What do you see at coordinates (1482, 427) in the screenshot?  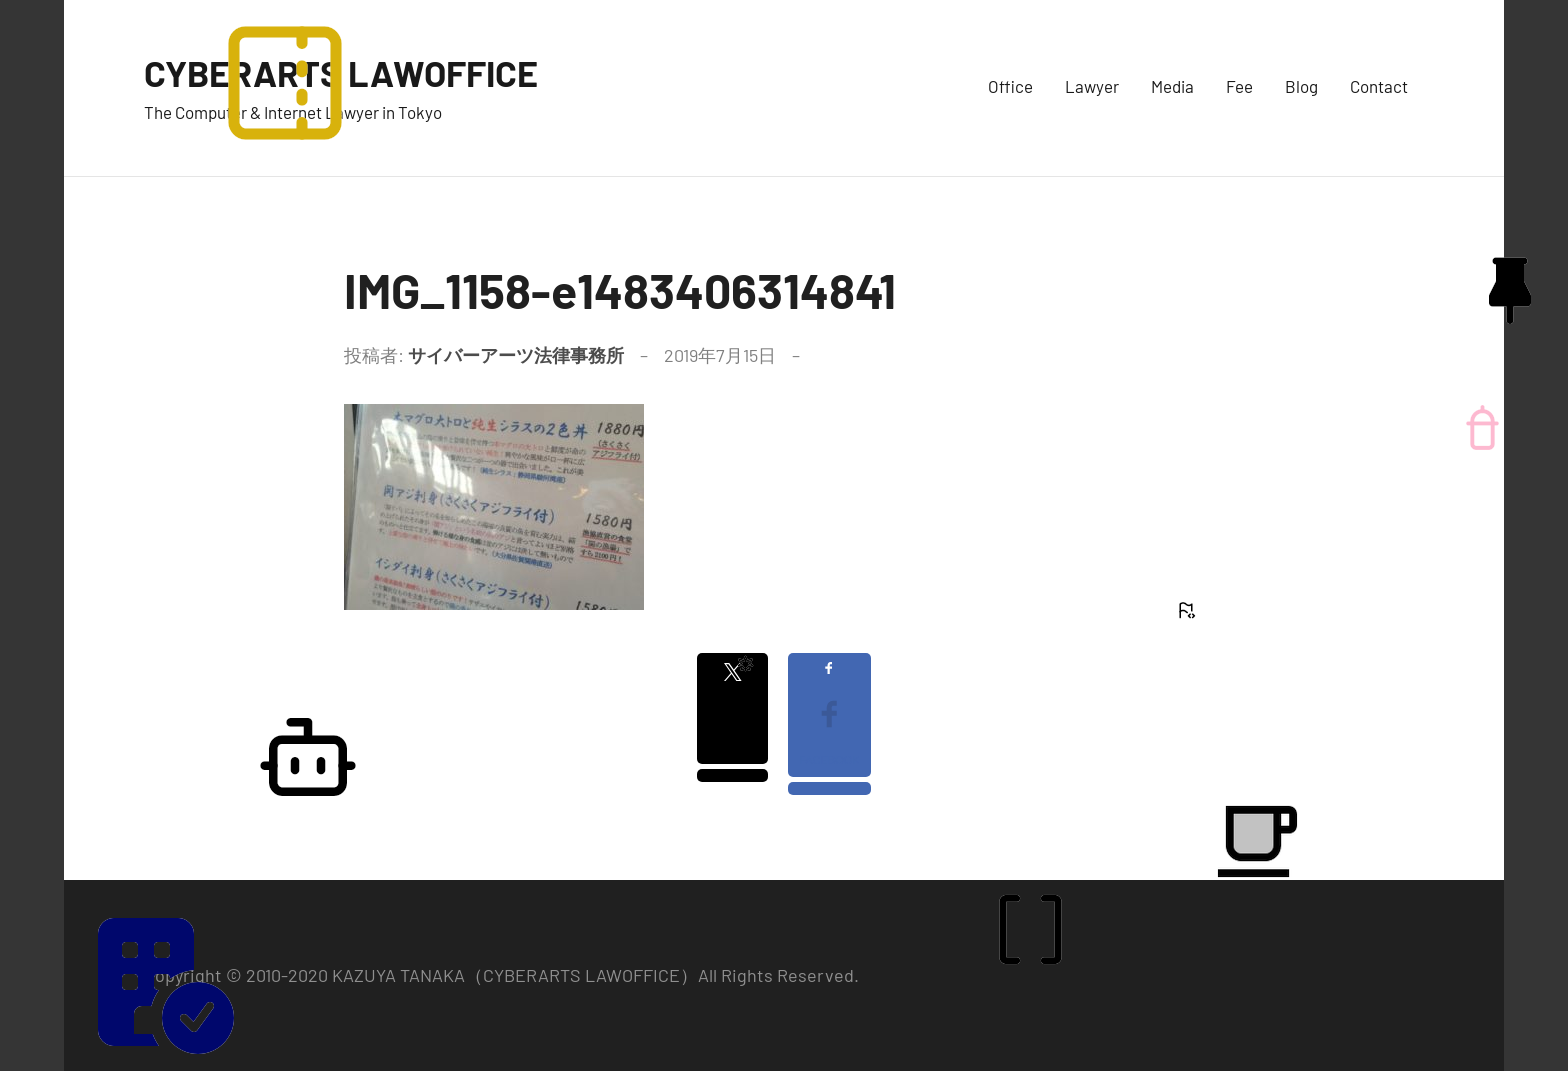 I see `access baby or infant care features` at bounding box center [1482, 427].